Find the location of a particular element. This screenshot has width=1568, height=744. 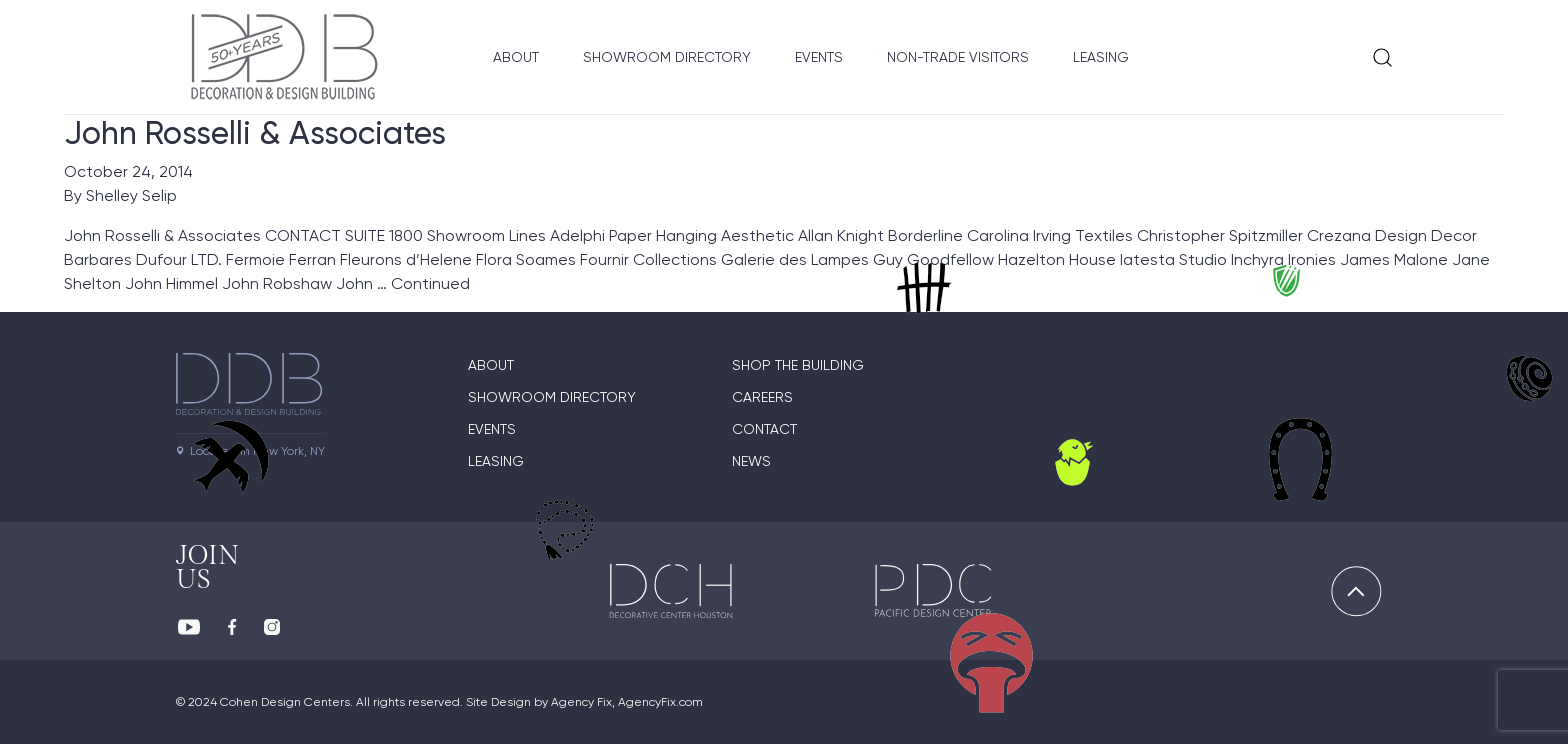

falcon moon game icon or badge is located at coordinates (231, 457).